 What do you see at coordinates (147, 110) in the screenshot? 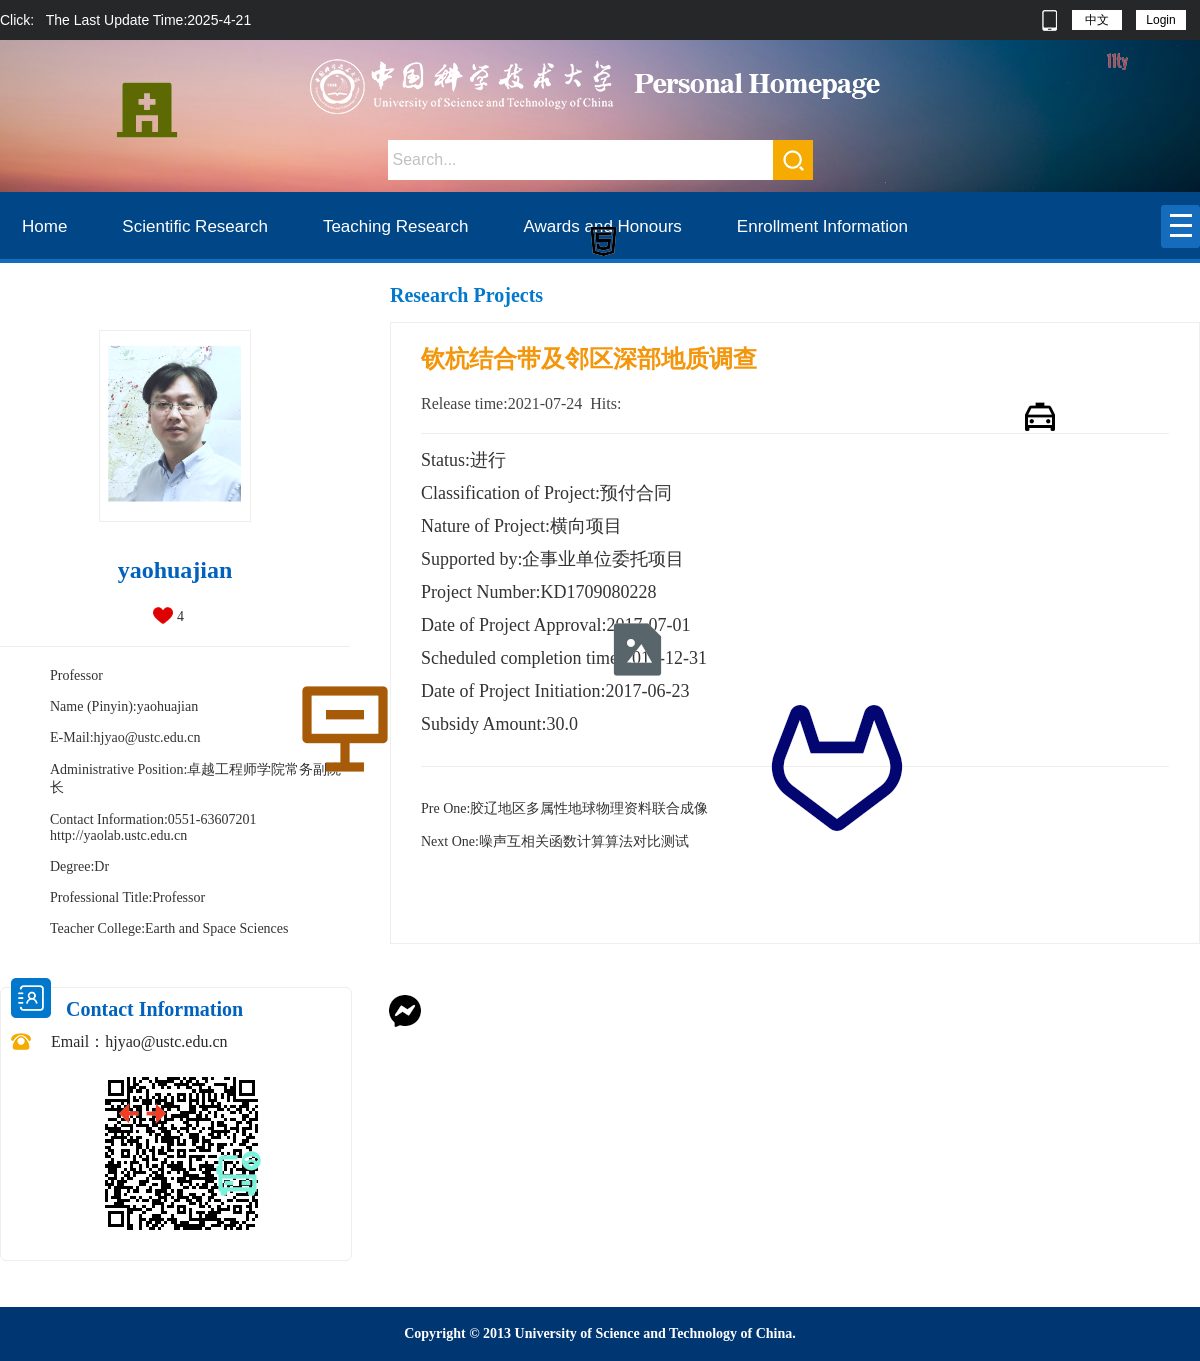
I see `find nearby hospitals` at bounding box center [147, 110].